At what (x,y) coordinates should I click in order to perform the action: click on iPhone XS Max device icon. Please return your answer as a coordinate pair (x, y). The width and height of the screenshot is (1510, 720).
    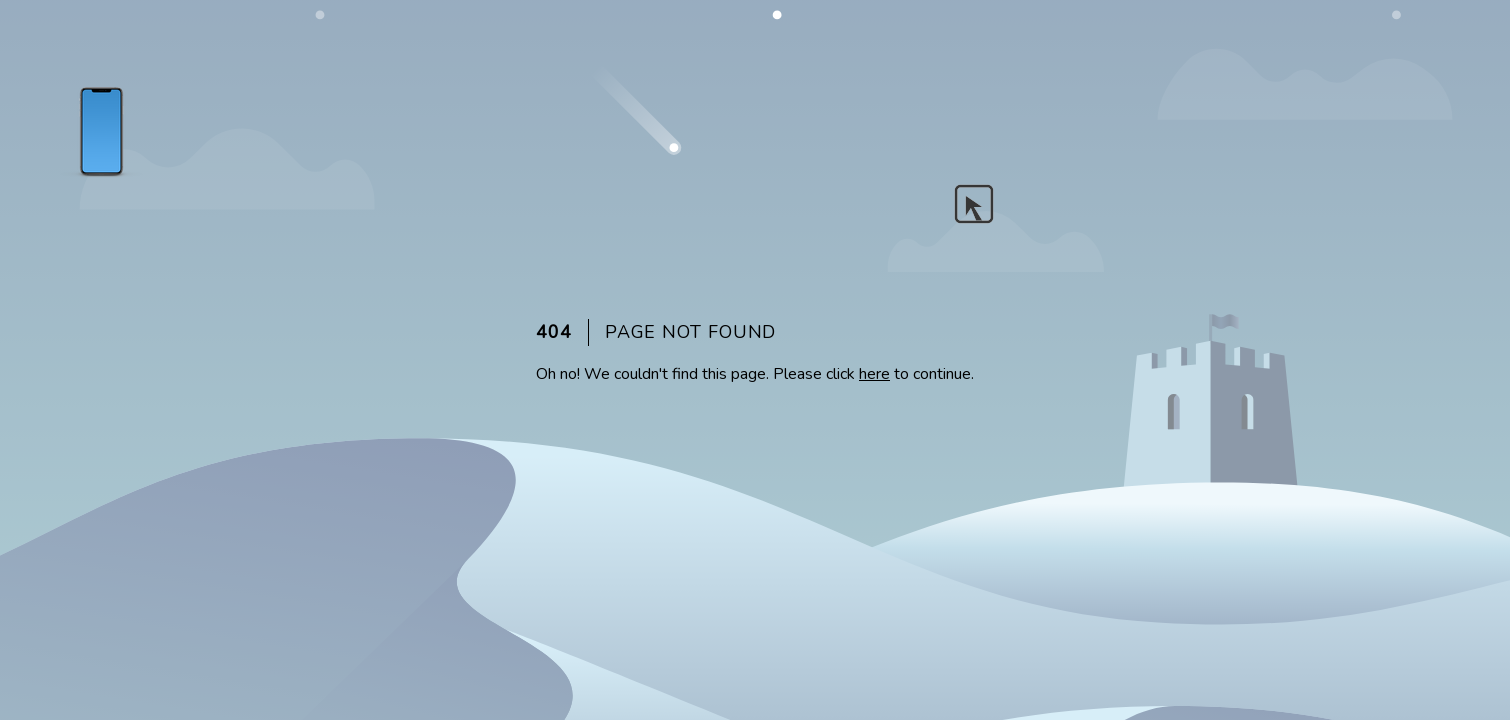
    Looking at the image, I should click on (101, 132).